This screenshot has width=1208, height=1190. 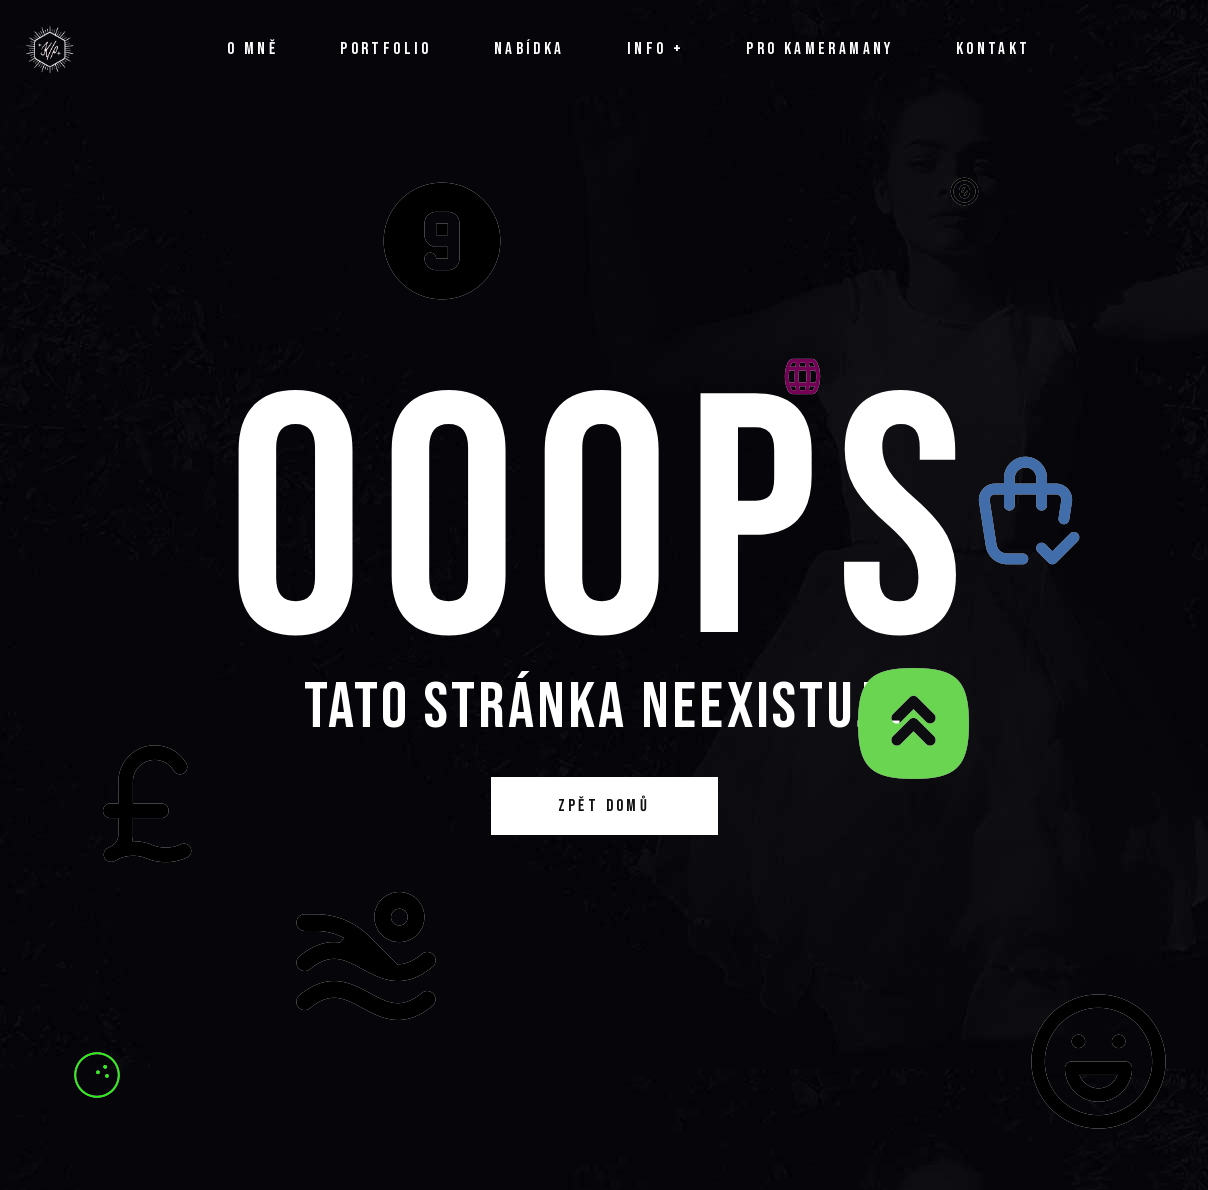 I want to click on view or manage British pound currency, so click(x=147, y=803).